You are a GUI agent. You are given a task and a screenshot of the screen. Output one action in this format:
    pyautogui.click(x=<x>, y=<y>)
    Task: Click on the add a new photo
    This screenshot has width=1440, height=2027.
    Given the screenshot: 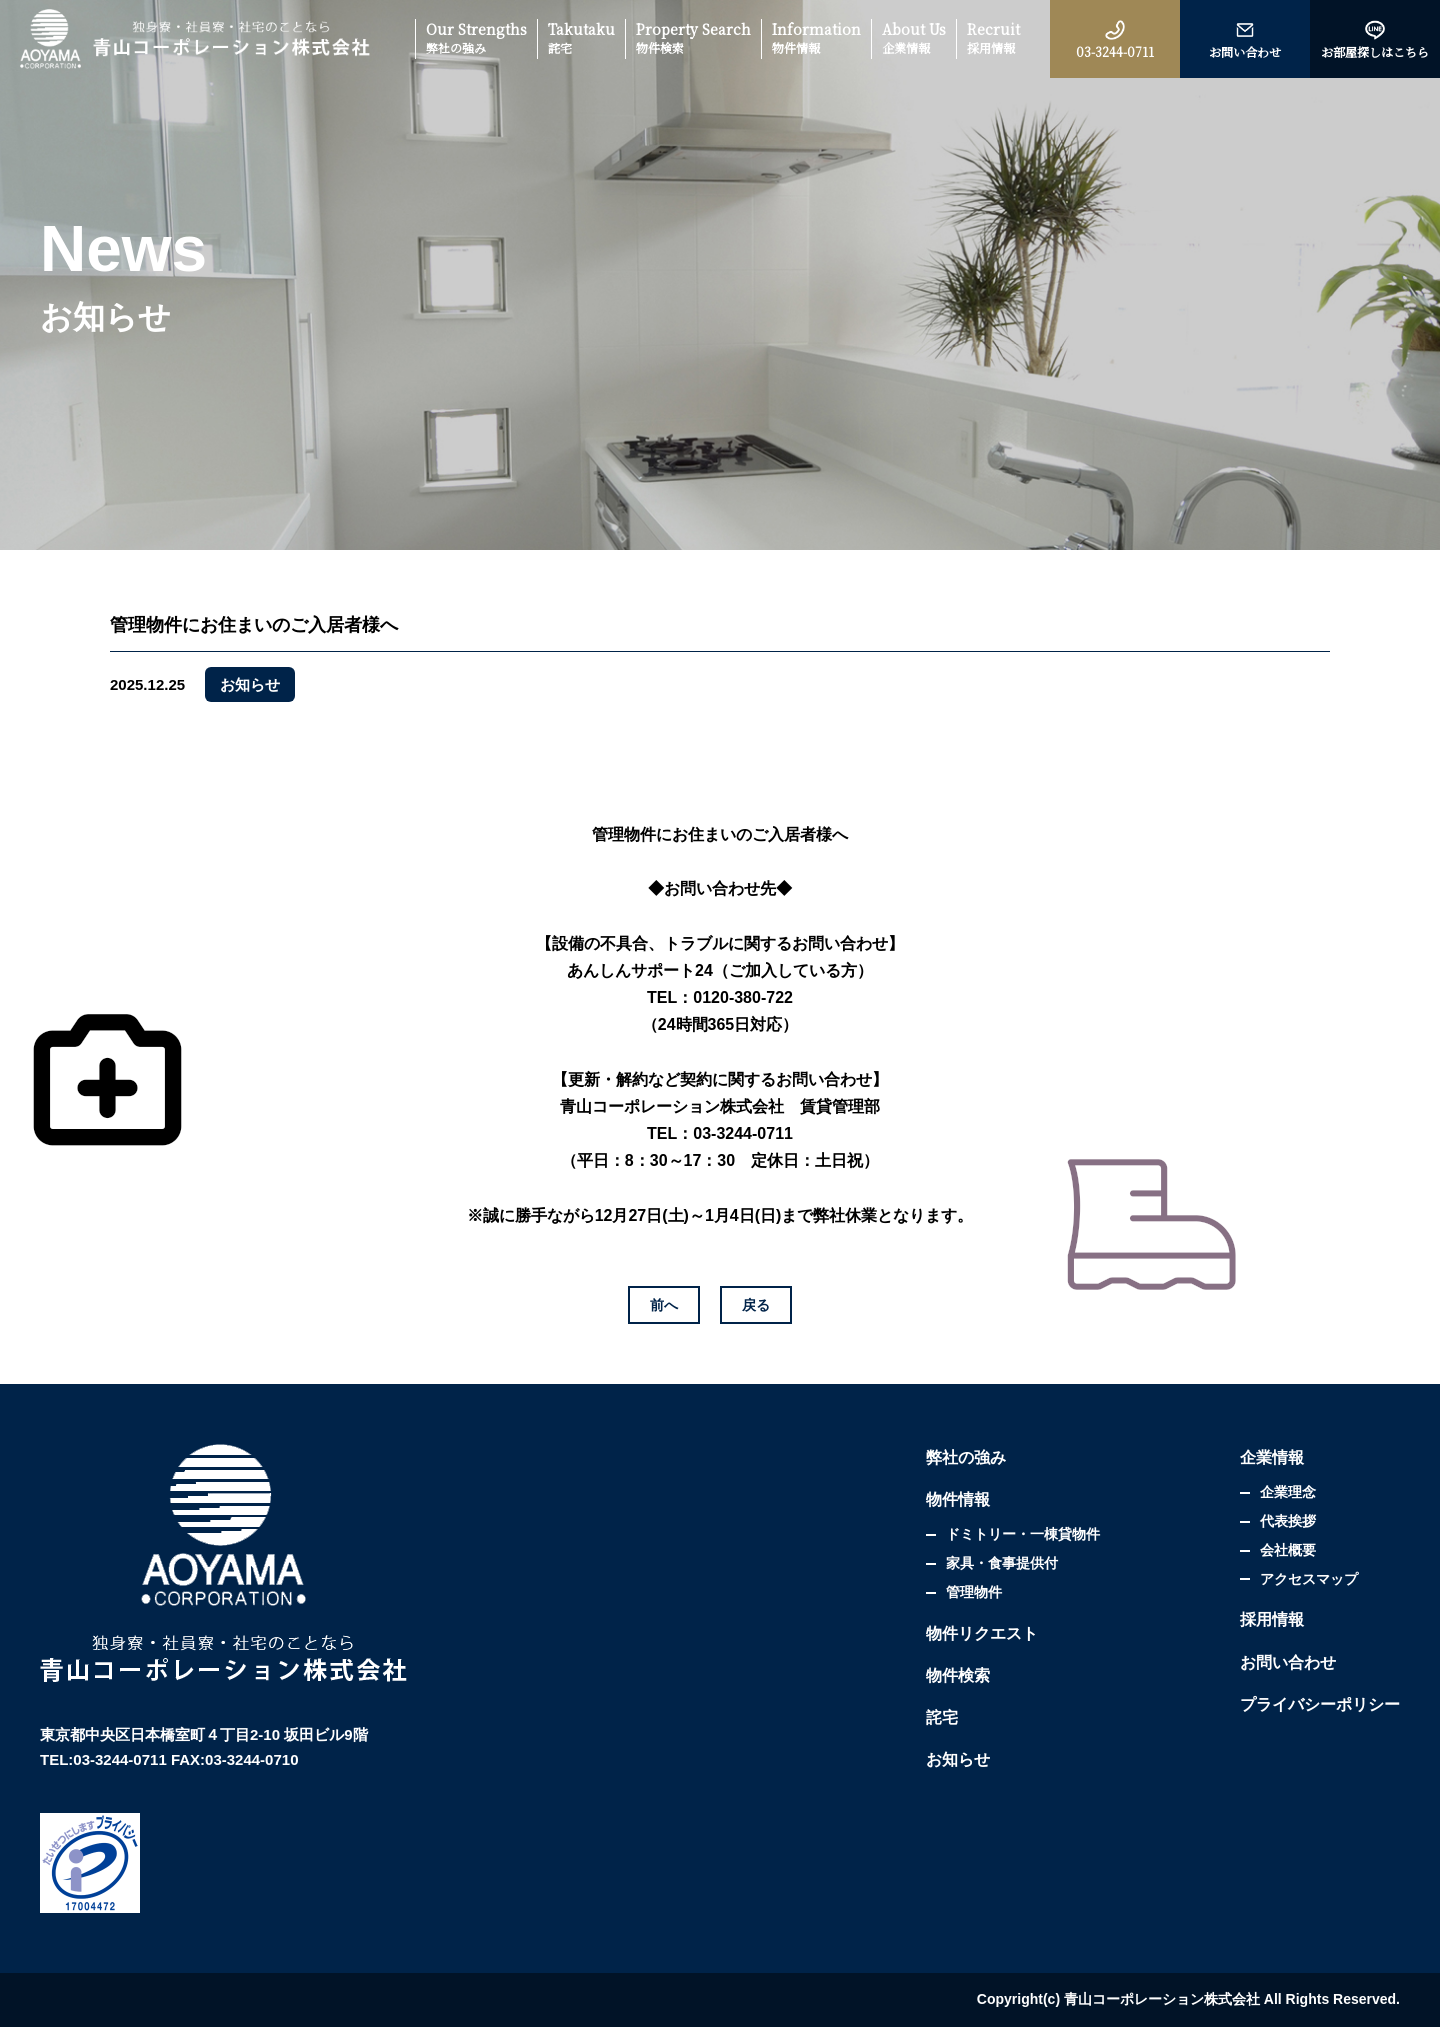 What is the action you would take?
    pyautogui.click(x=107, y=1082)
    